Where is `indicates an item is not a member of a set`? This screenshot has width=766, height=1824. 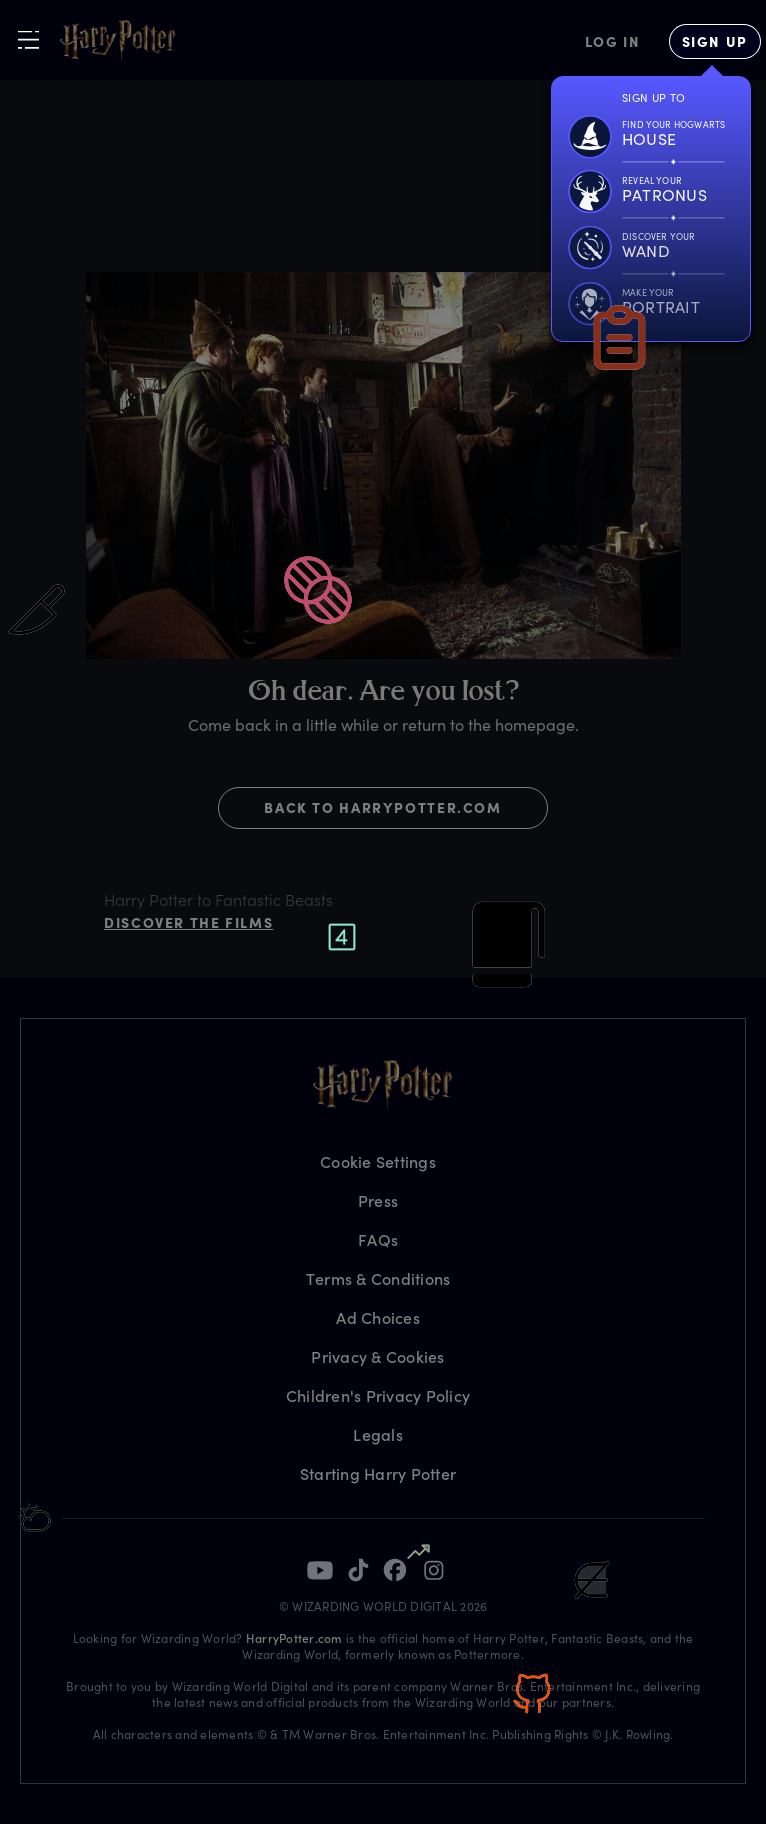 indicates an item is not a member of a set is located at coordinates (592, 1580).